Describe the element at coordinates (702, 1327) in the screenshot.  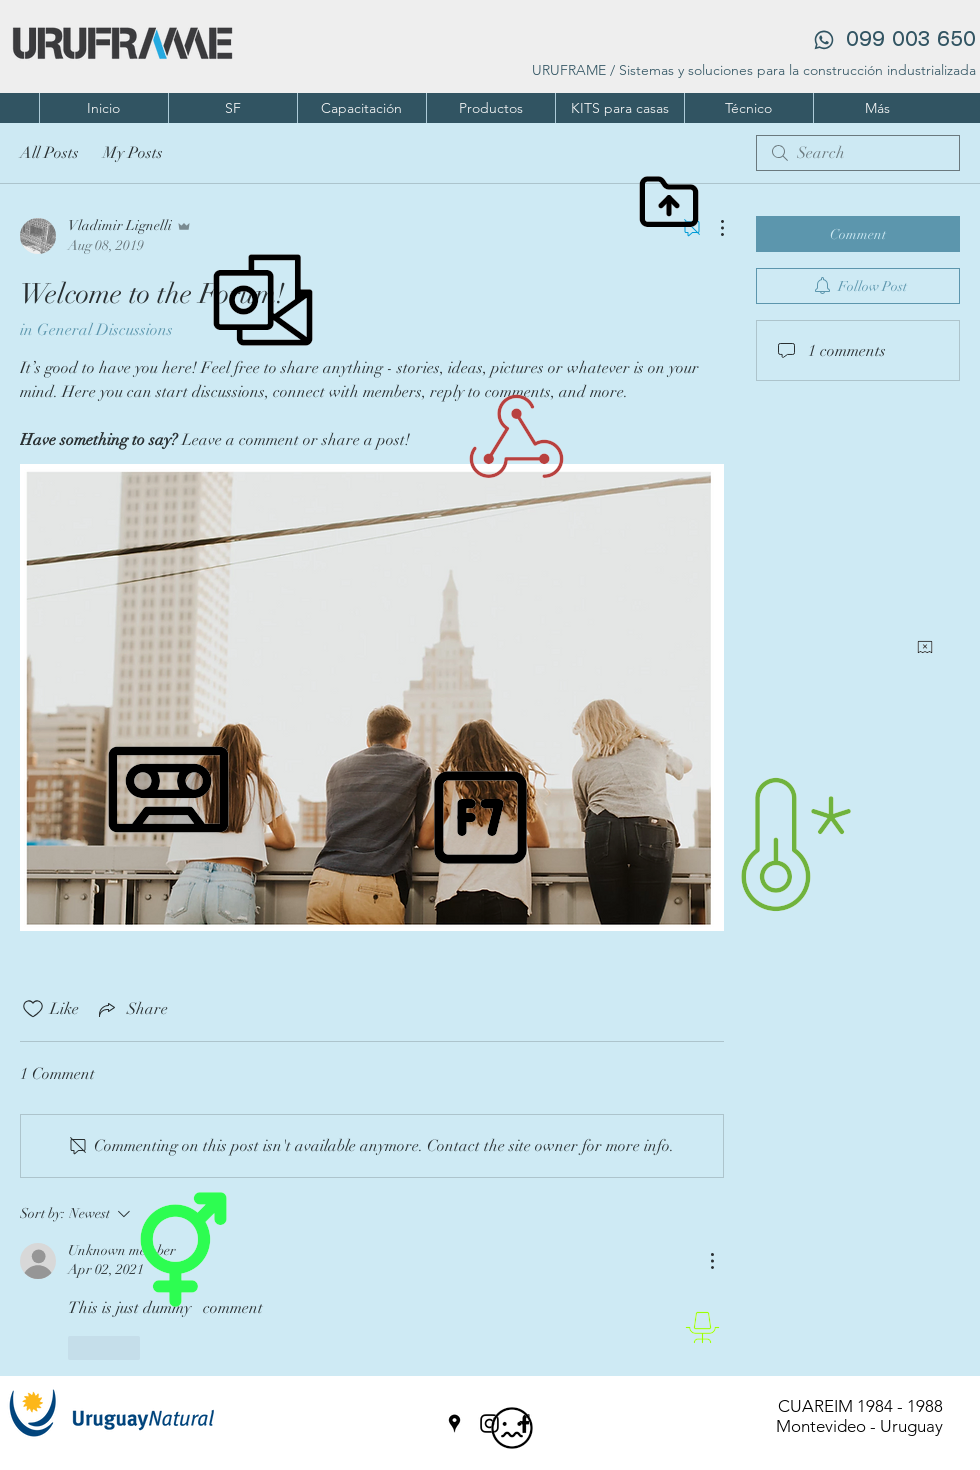
I see `access workspace or office settings` at that location.